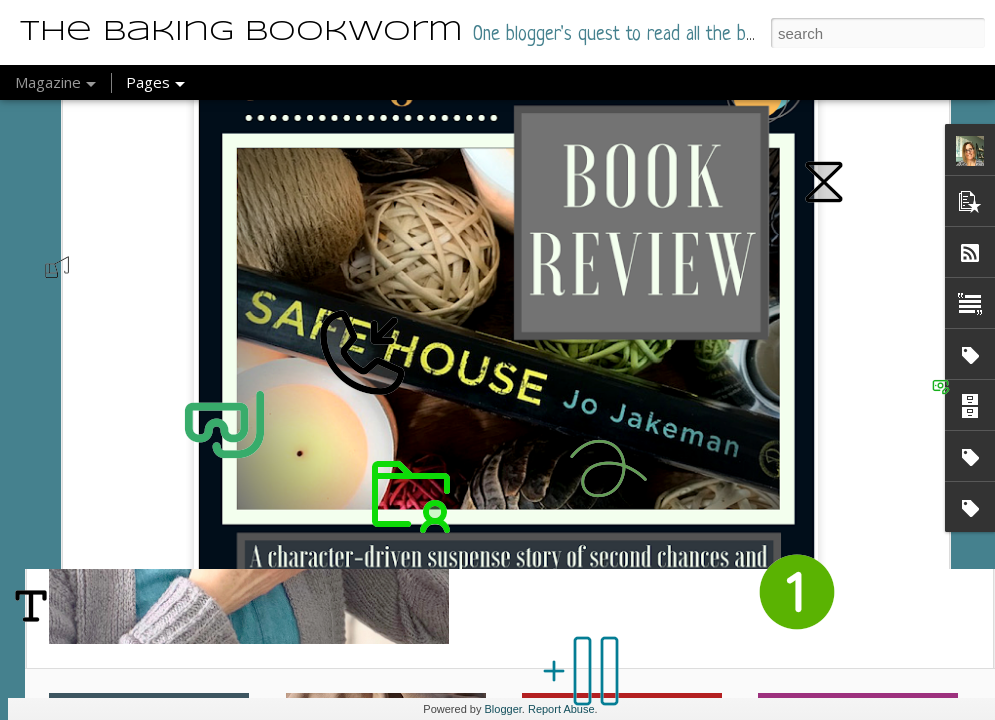  What do you see at coordinates (587, 671) in the screenshot?
I see `add a column to the left` at bounding box center [587, 671].